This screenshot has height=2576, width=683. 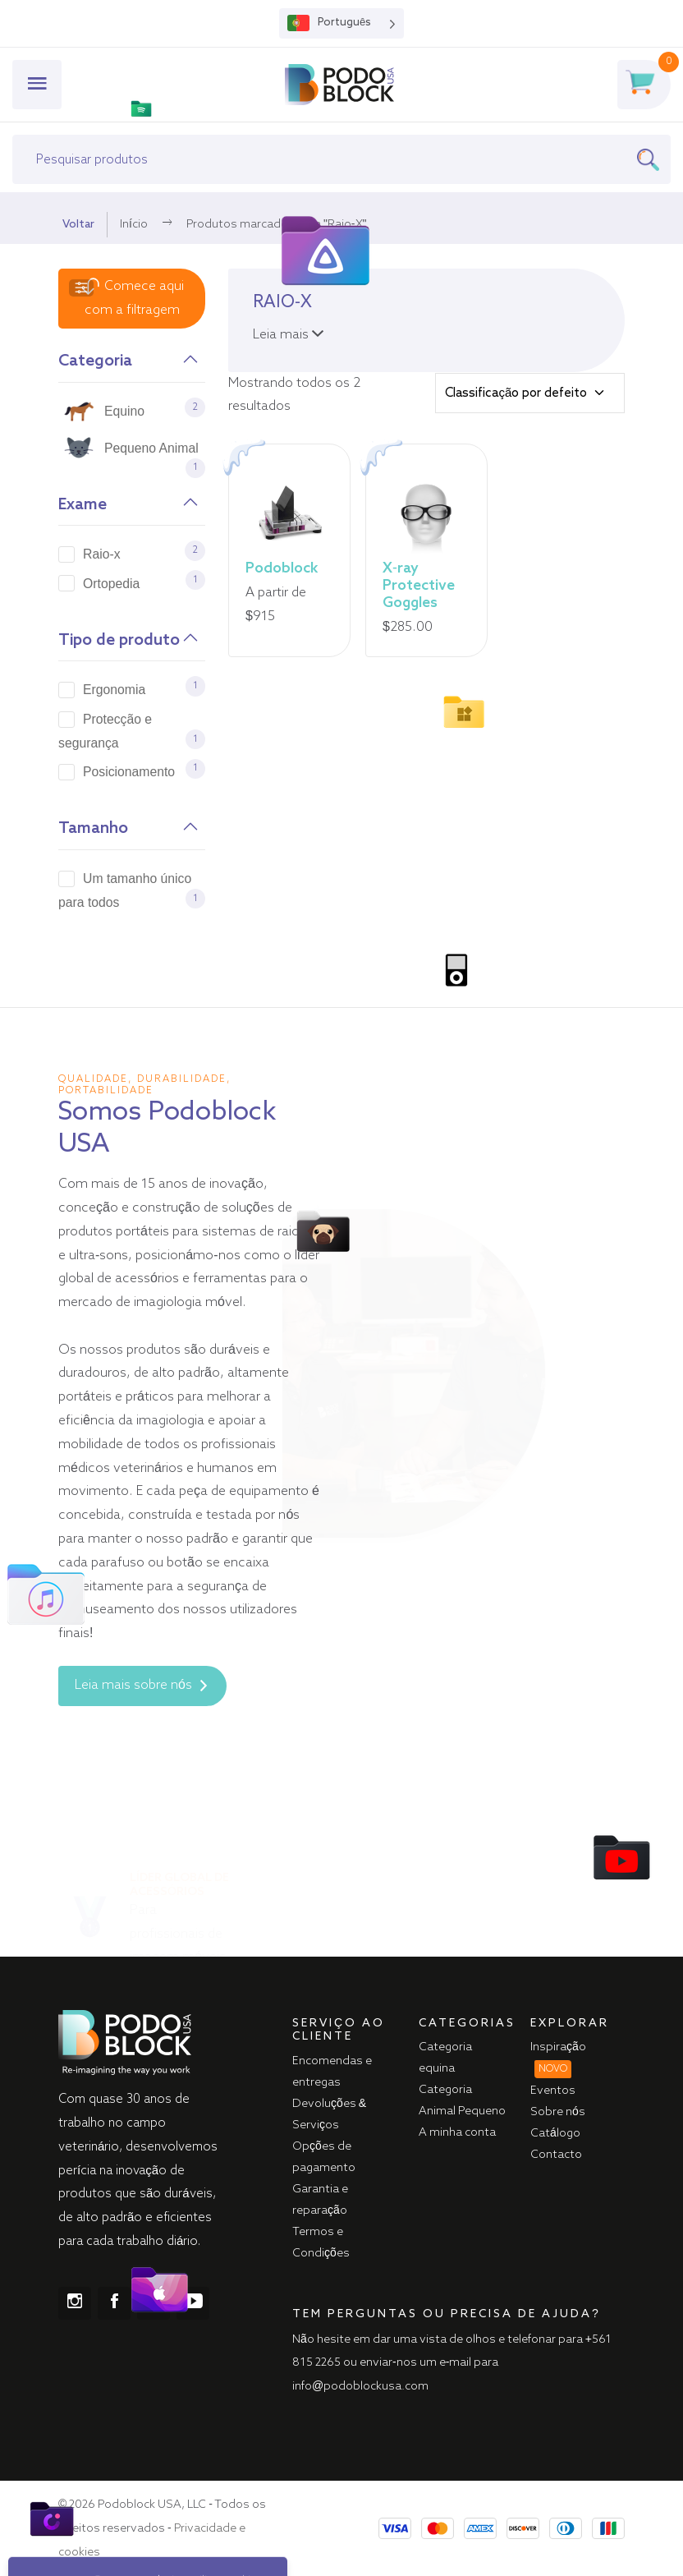 What do you see at coordinates (159, 2291) in the screenshot?
I see `open mac os monterey system folder` at bounding box center [159, 2291].